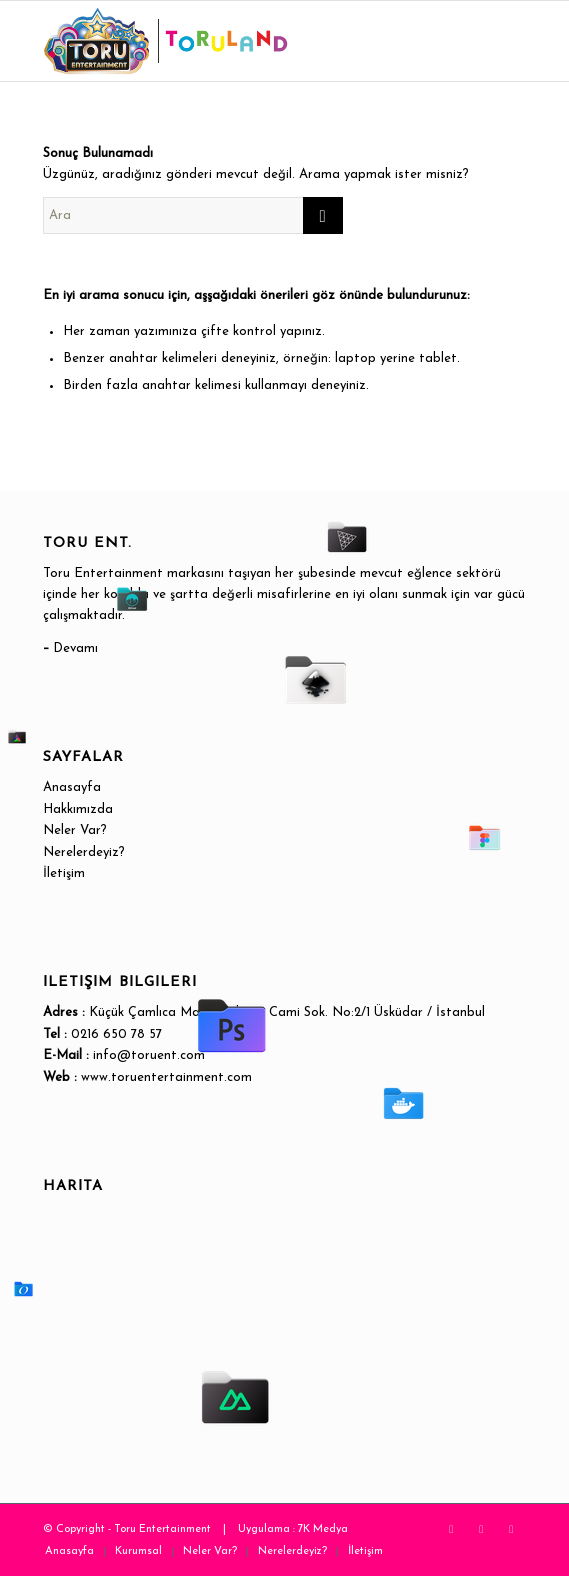 This screenshot has width=569, height=1576. I want to click on open the IObit application folder, so click(23, 1289).